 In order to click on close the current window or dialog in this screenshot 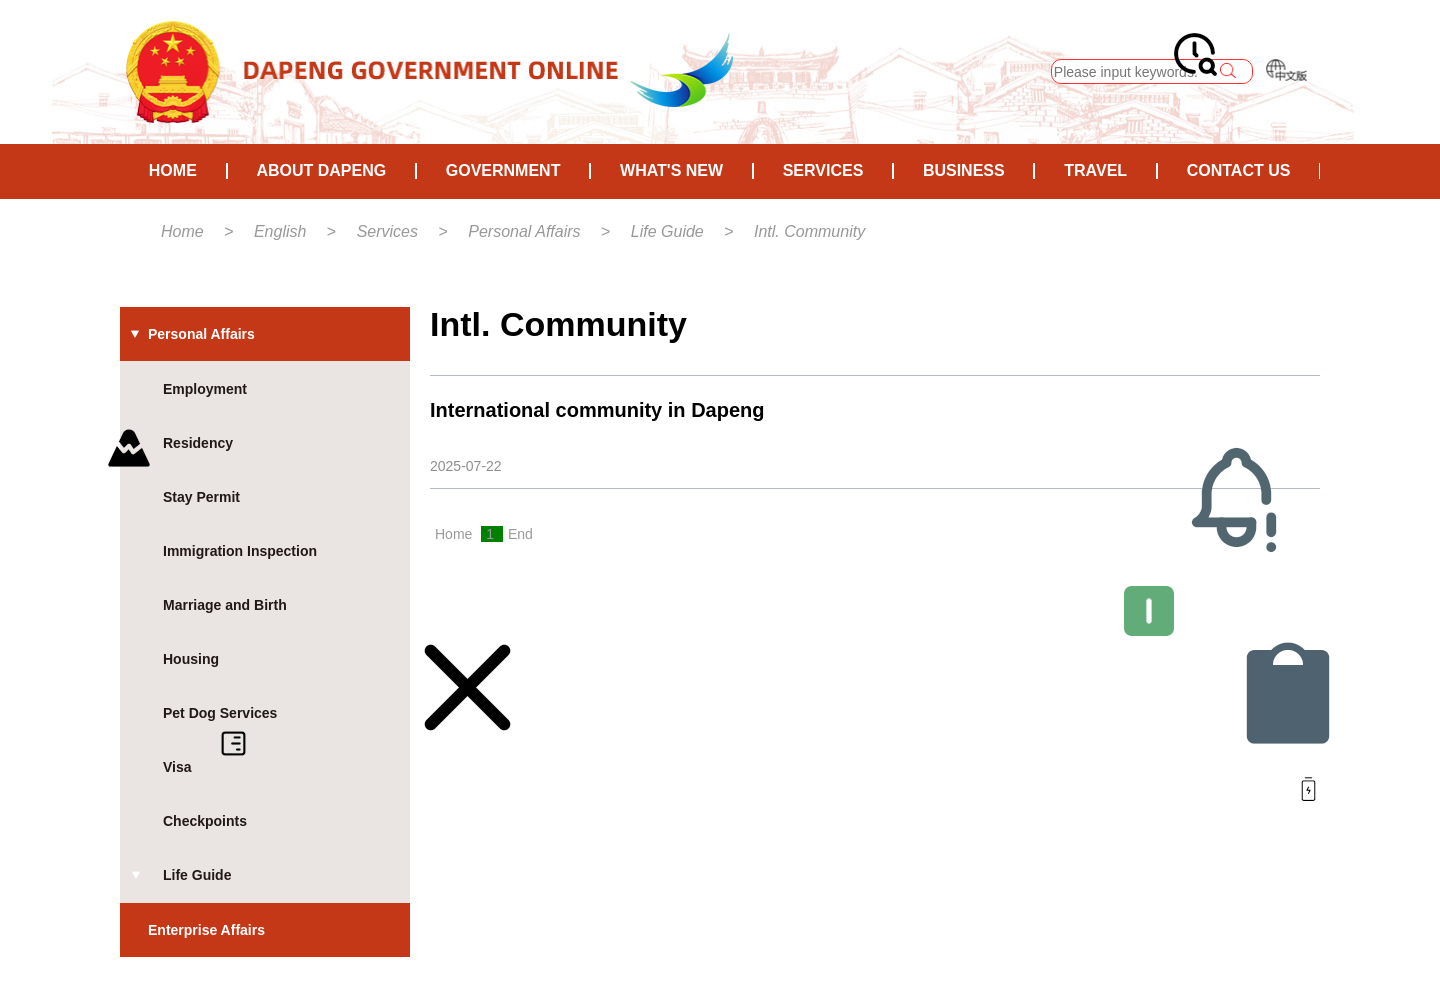, I will do `click(467, 687)`.